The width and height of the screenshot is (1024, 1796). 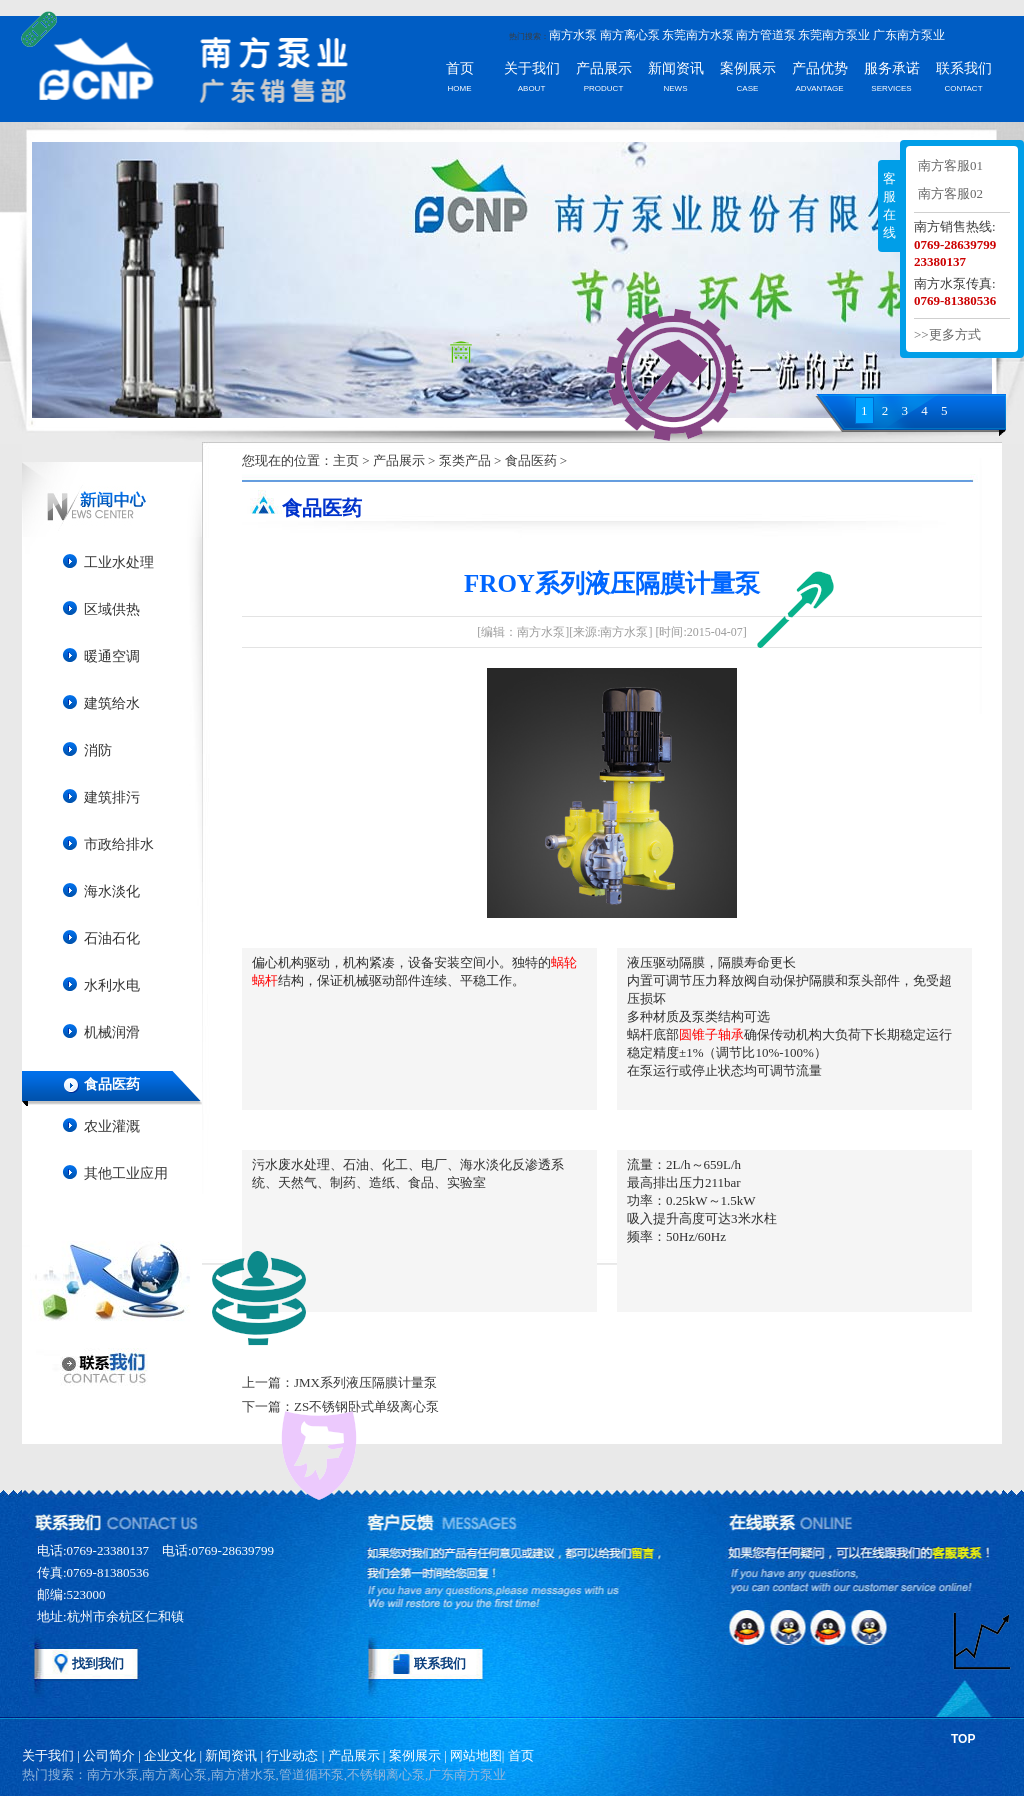 What do you see at coordinates (982, 1641) in the screenshot?
I see `view analytics or statistics` at bounding box center [982, 1641].